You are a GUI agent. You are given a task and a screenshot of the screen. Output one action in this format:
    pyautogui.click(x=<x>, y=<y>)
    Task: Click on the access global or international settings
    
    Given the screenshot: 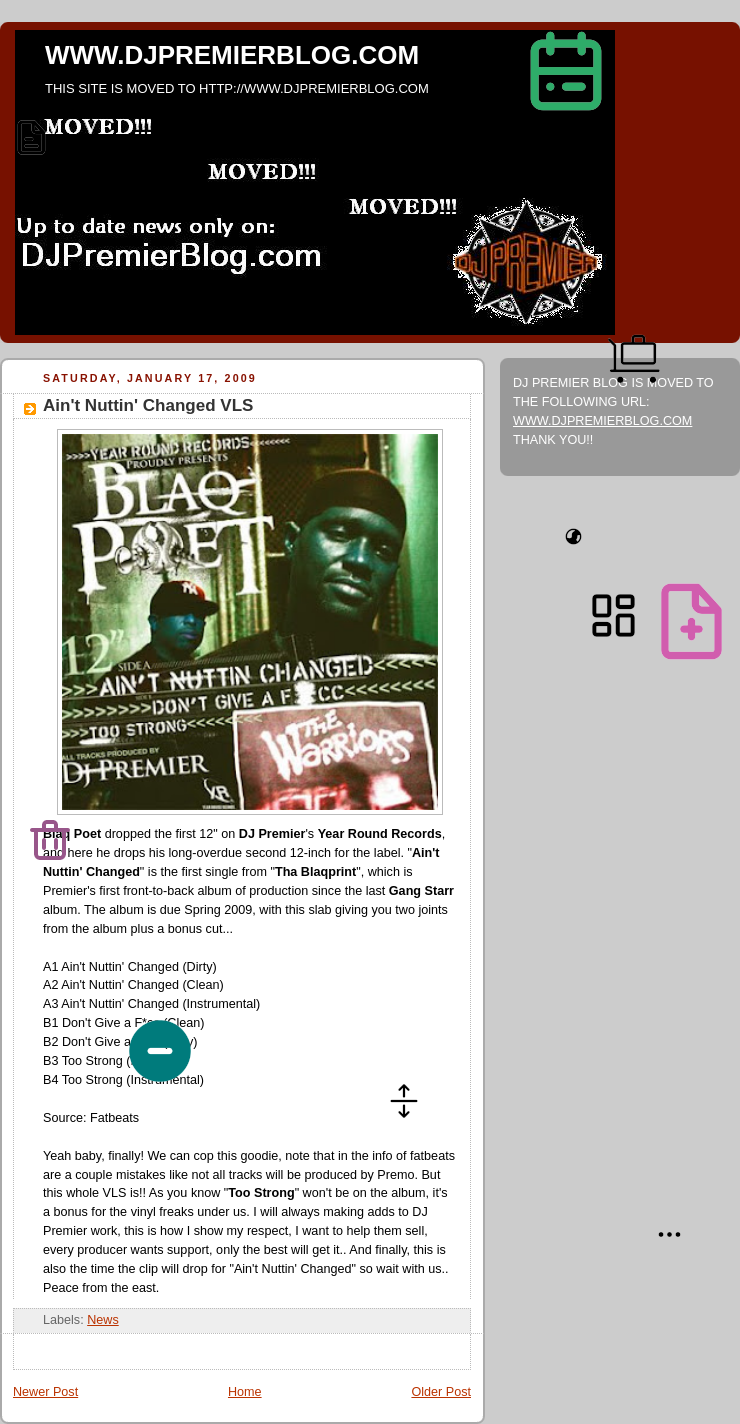 What is the action you would take?
    pyautogui.click(x=573, y=536)
    